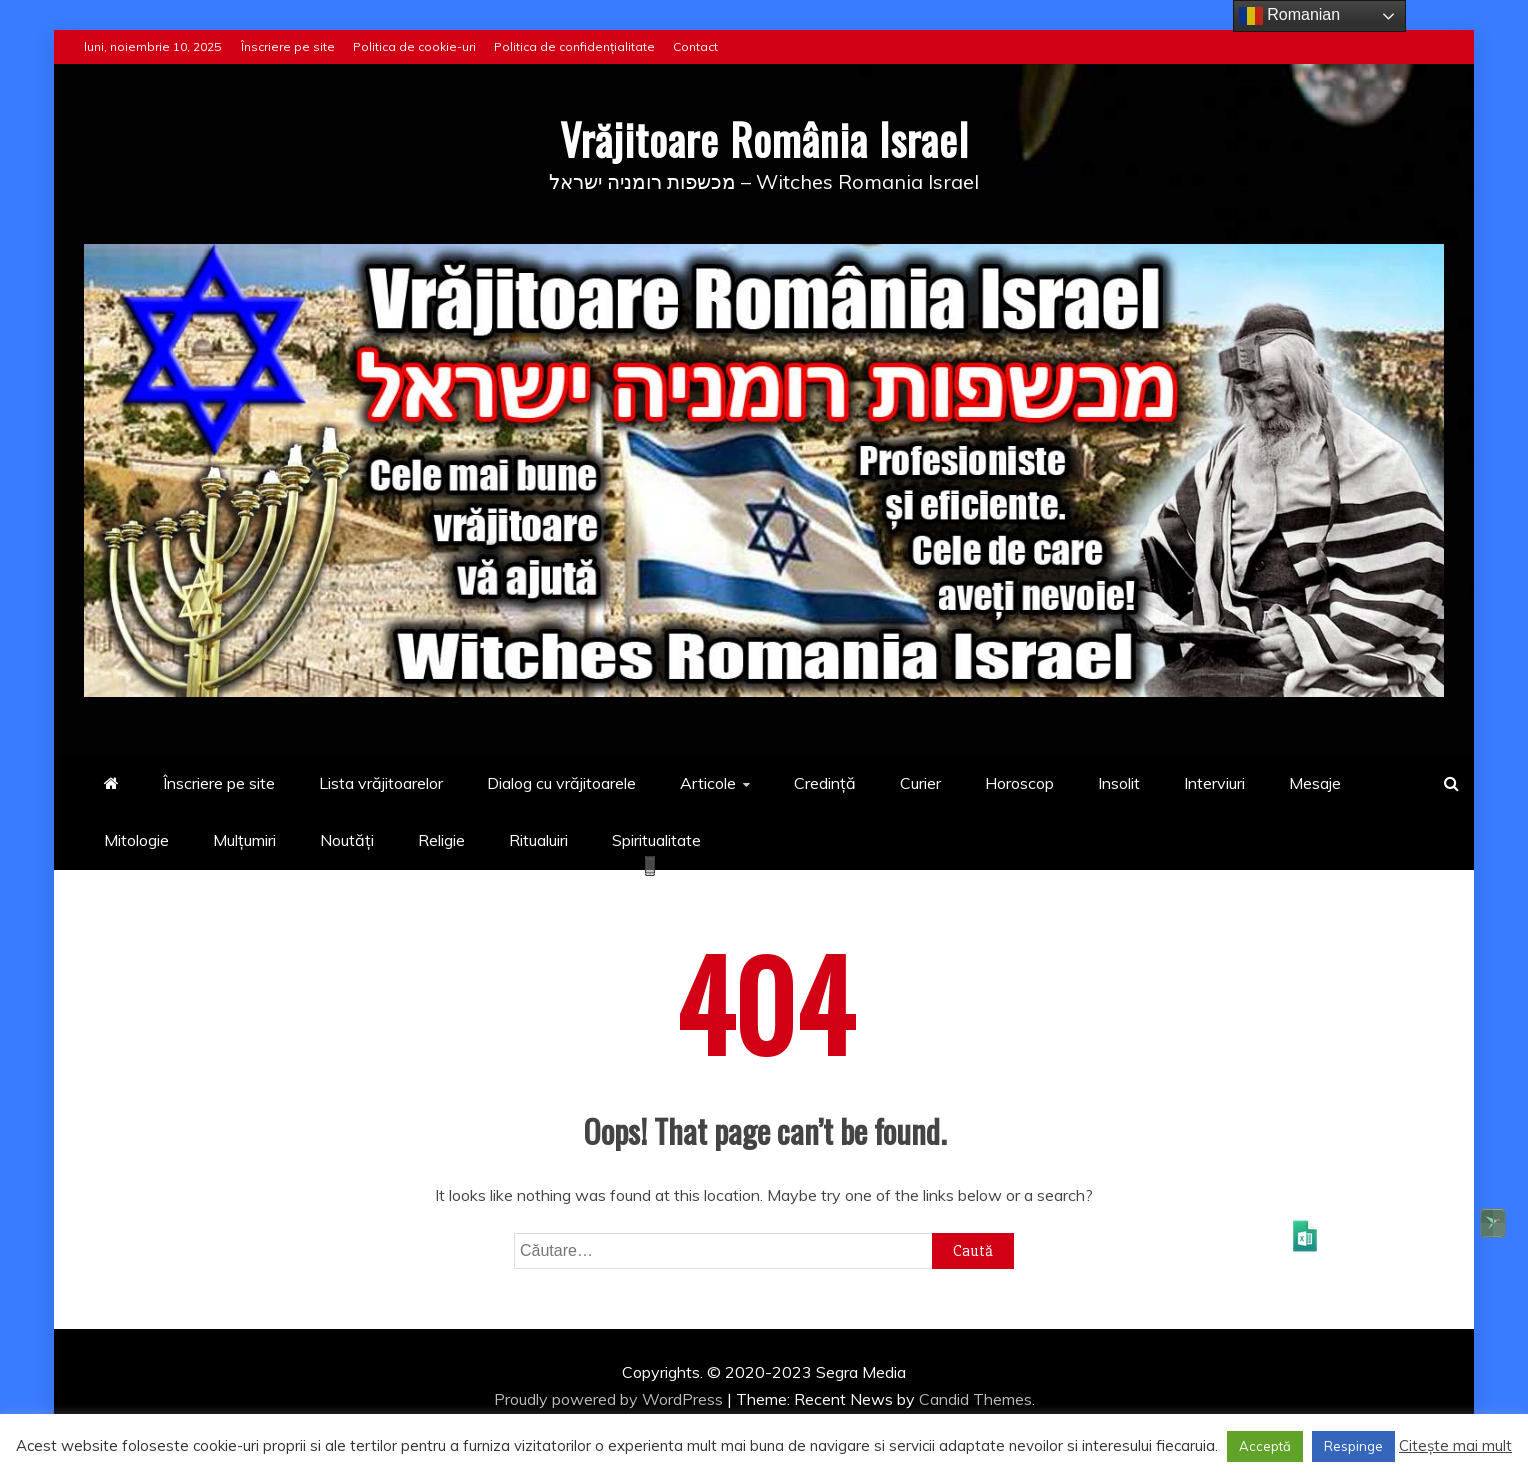 The height and width of the screenshot is (1474, 1528). What do you see at coordinates (1493, 1223) in the screenshot?
I see `snap application package file` at bounding box center [1493, 1223].